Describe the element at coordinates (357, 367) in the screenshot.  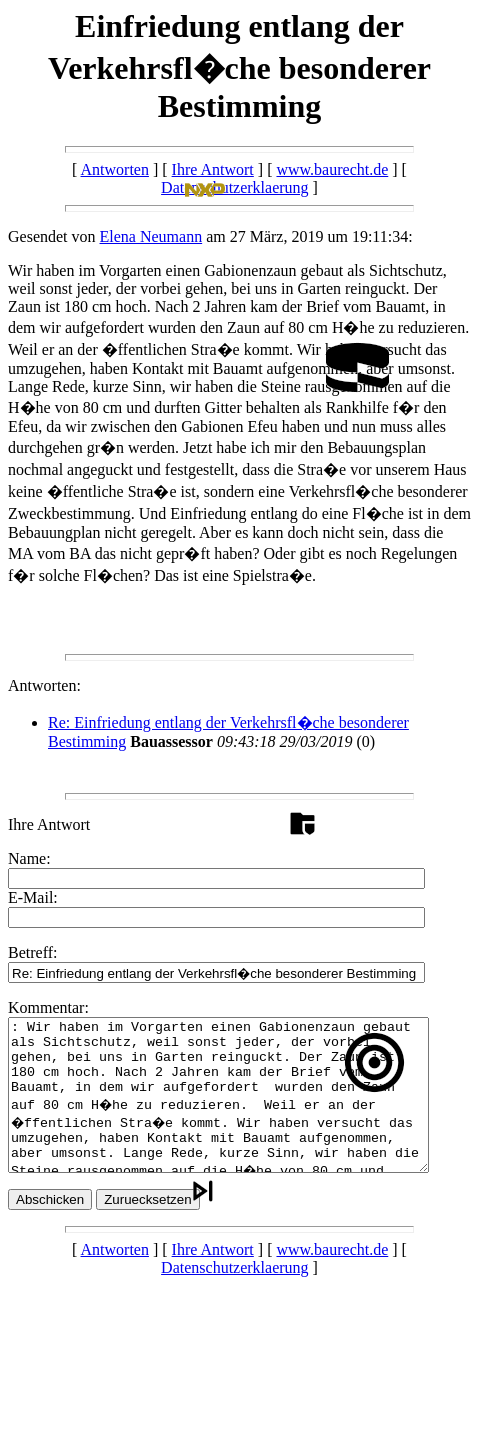
I see `CakePHP framework logo` at that location.